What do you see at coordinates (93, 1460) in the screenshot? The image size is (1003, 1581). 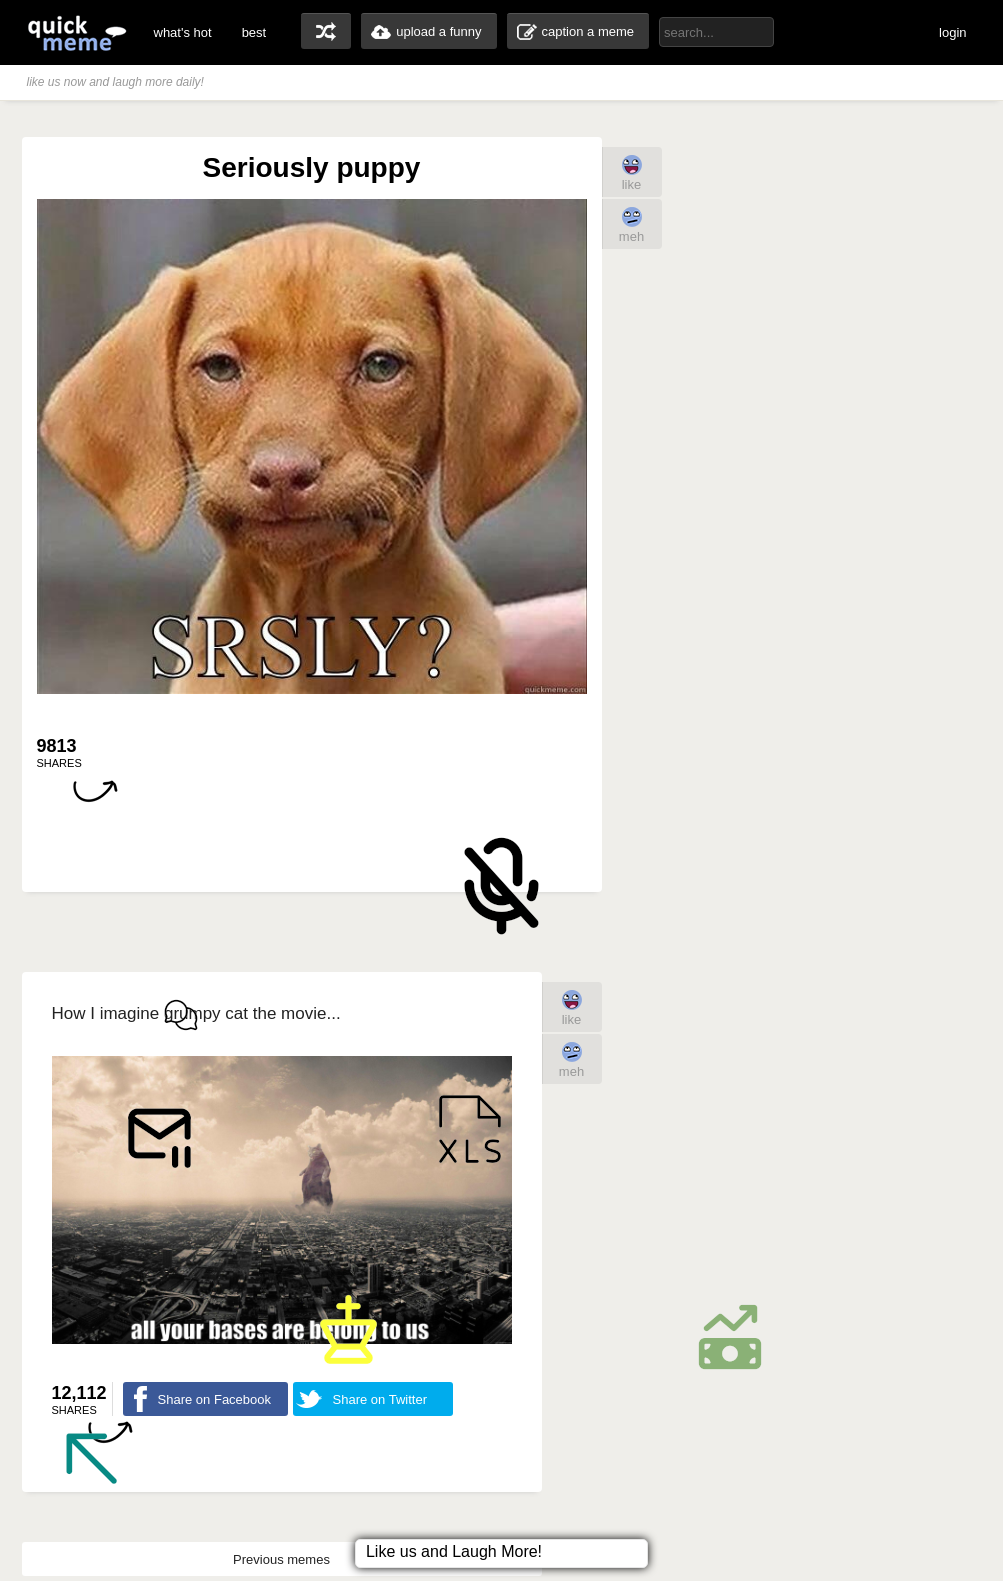 I see `navigate back to previous page` at bounding box center [93, 1460].